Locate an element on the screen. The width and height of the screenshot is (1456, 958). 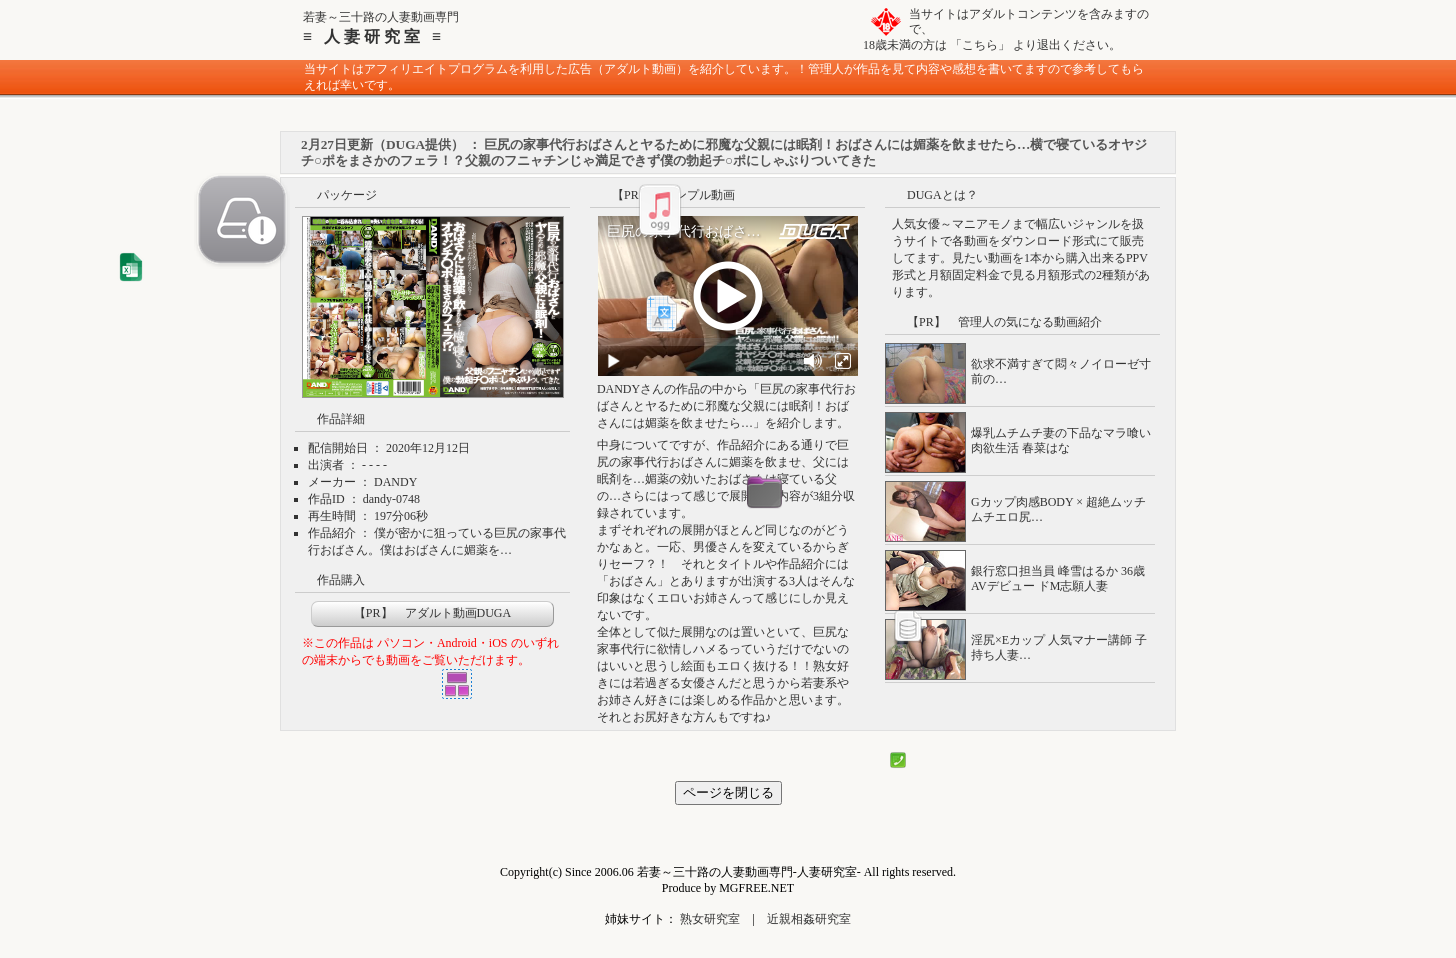
a gettext translation template file (.pot) is located at coordinates (661, 313).